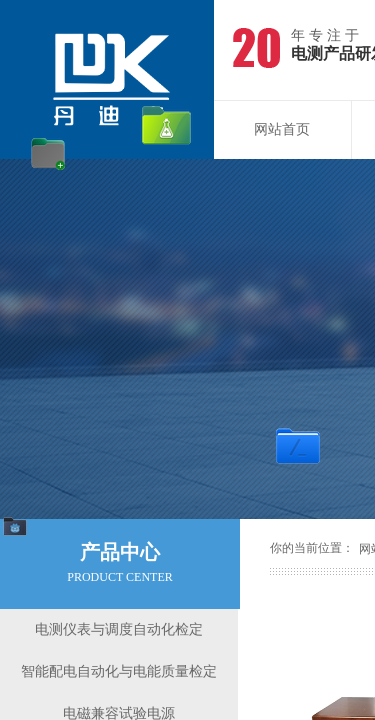 The height and width of the screenshot is (720, 375). What do you see at coordinates (48, 153) in the screenshot?
I see `create a new folder` at bounding box center [48, 153].